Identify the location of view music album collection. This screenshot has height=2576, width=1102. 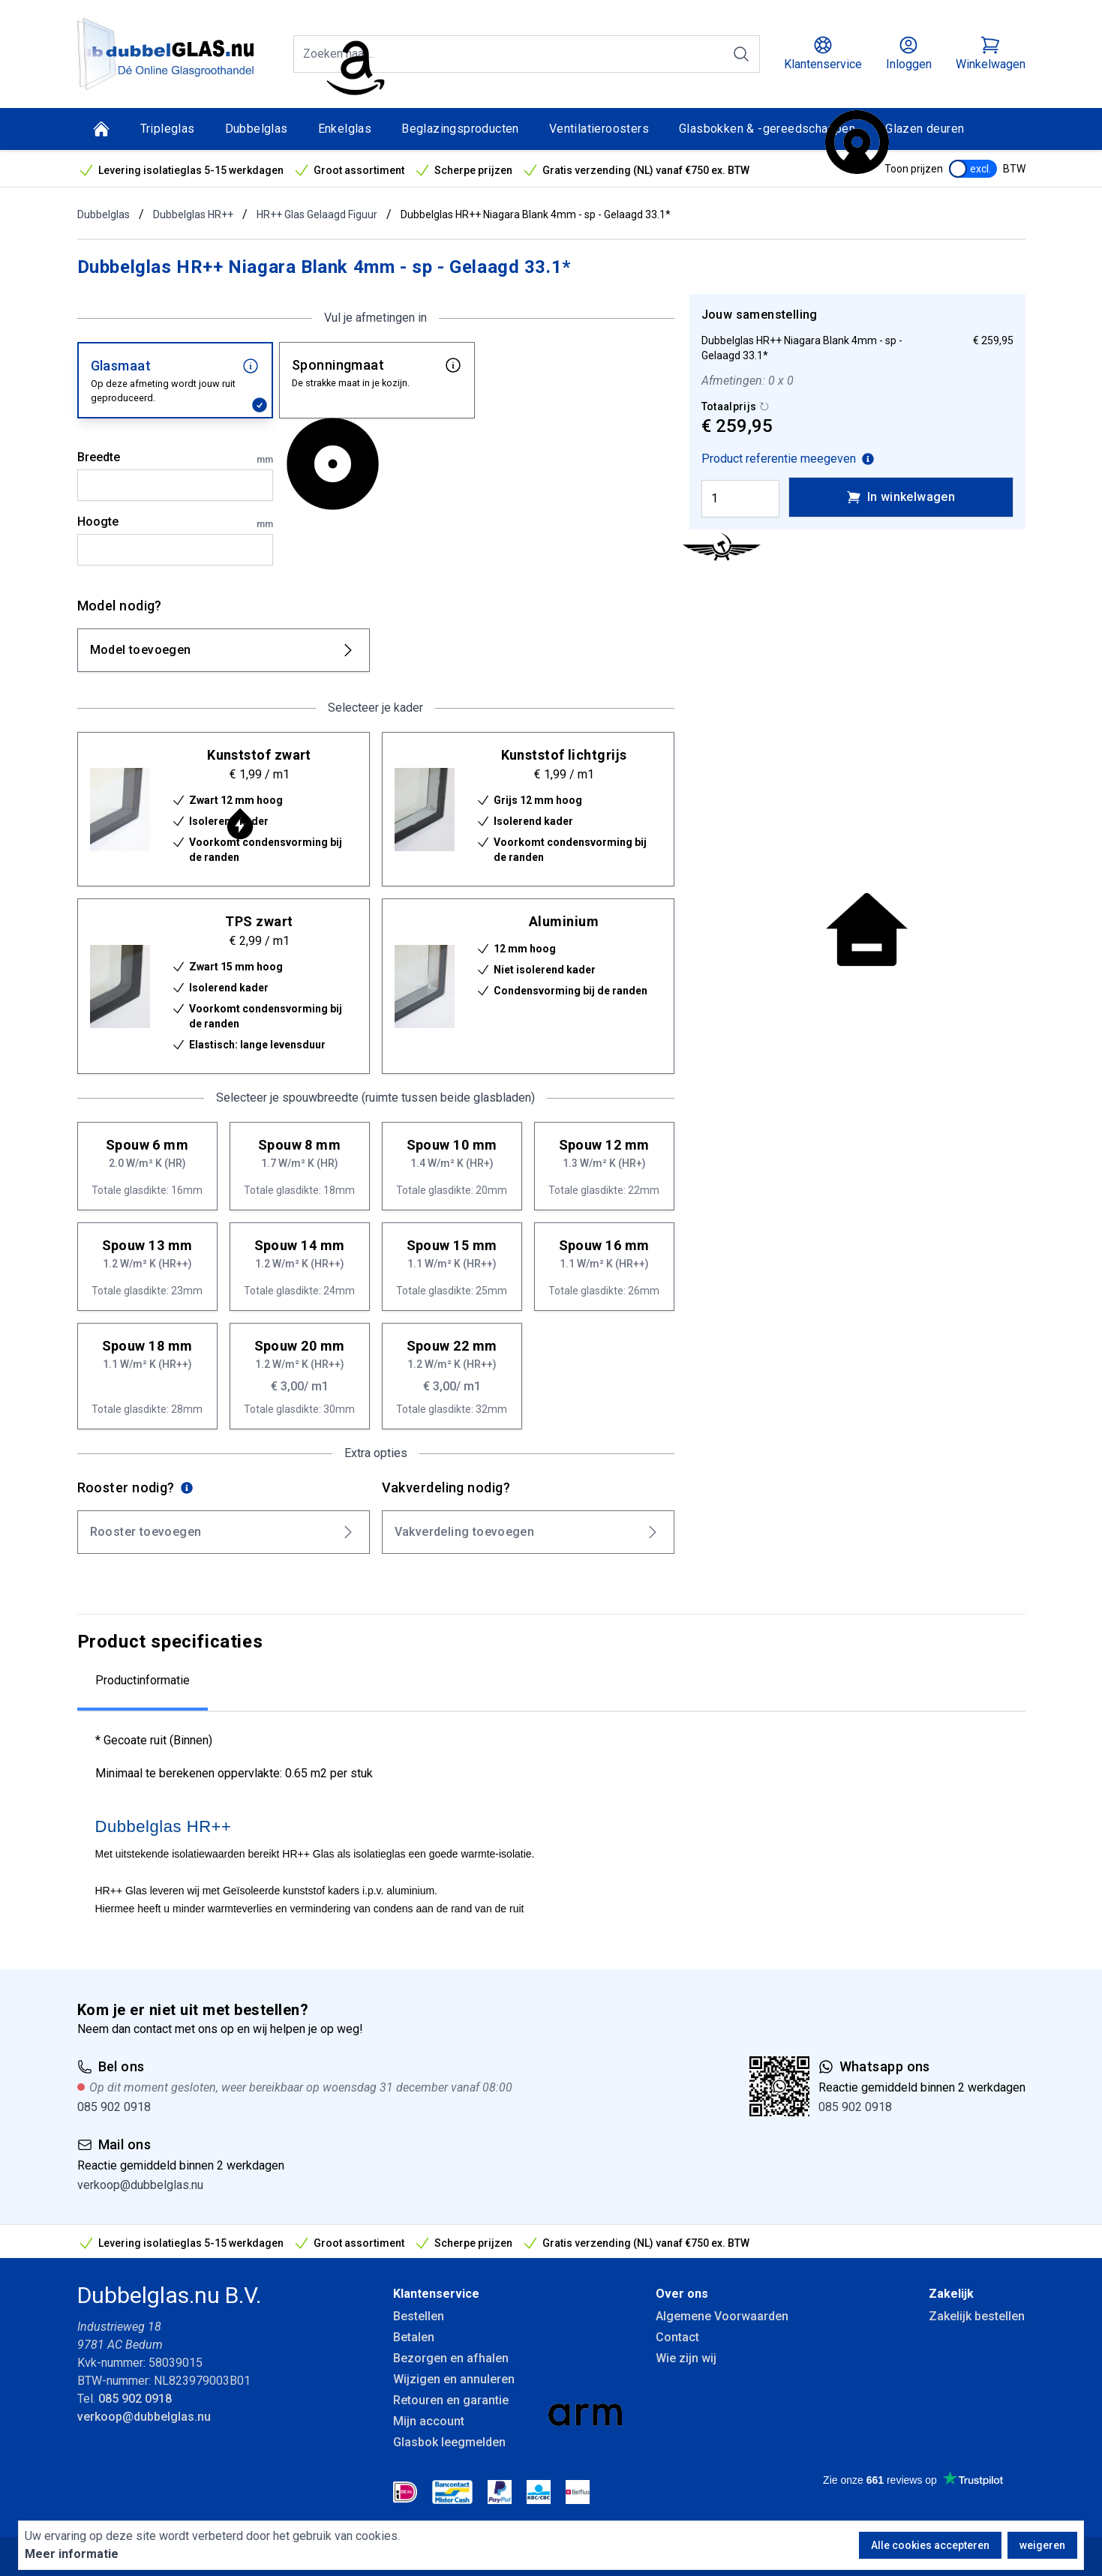
(332, 463).